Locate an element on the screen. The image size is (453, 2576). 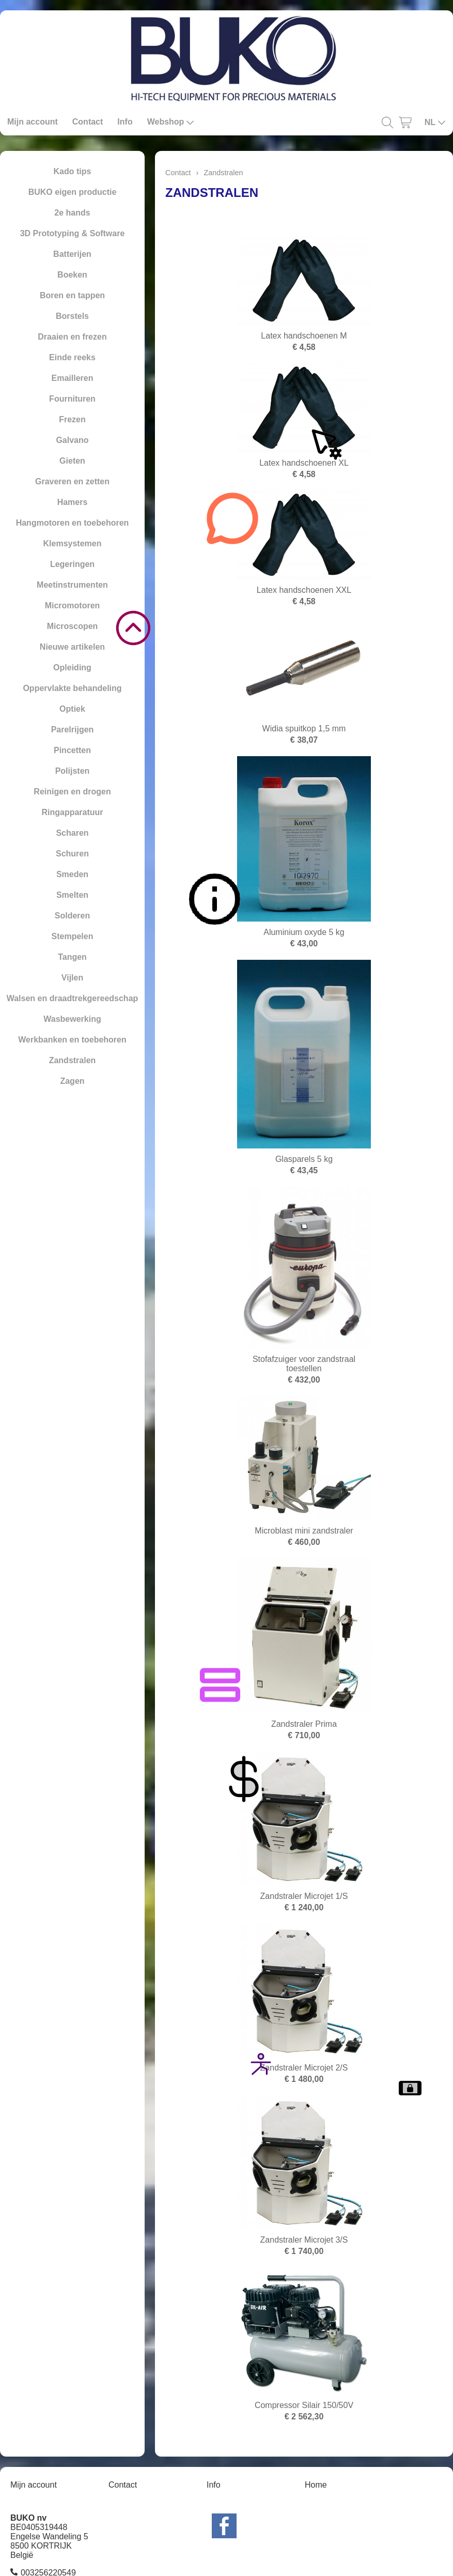
adjust cursor or pointer settings is located at coordinates (325, 442).